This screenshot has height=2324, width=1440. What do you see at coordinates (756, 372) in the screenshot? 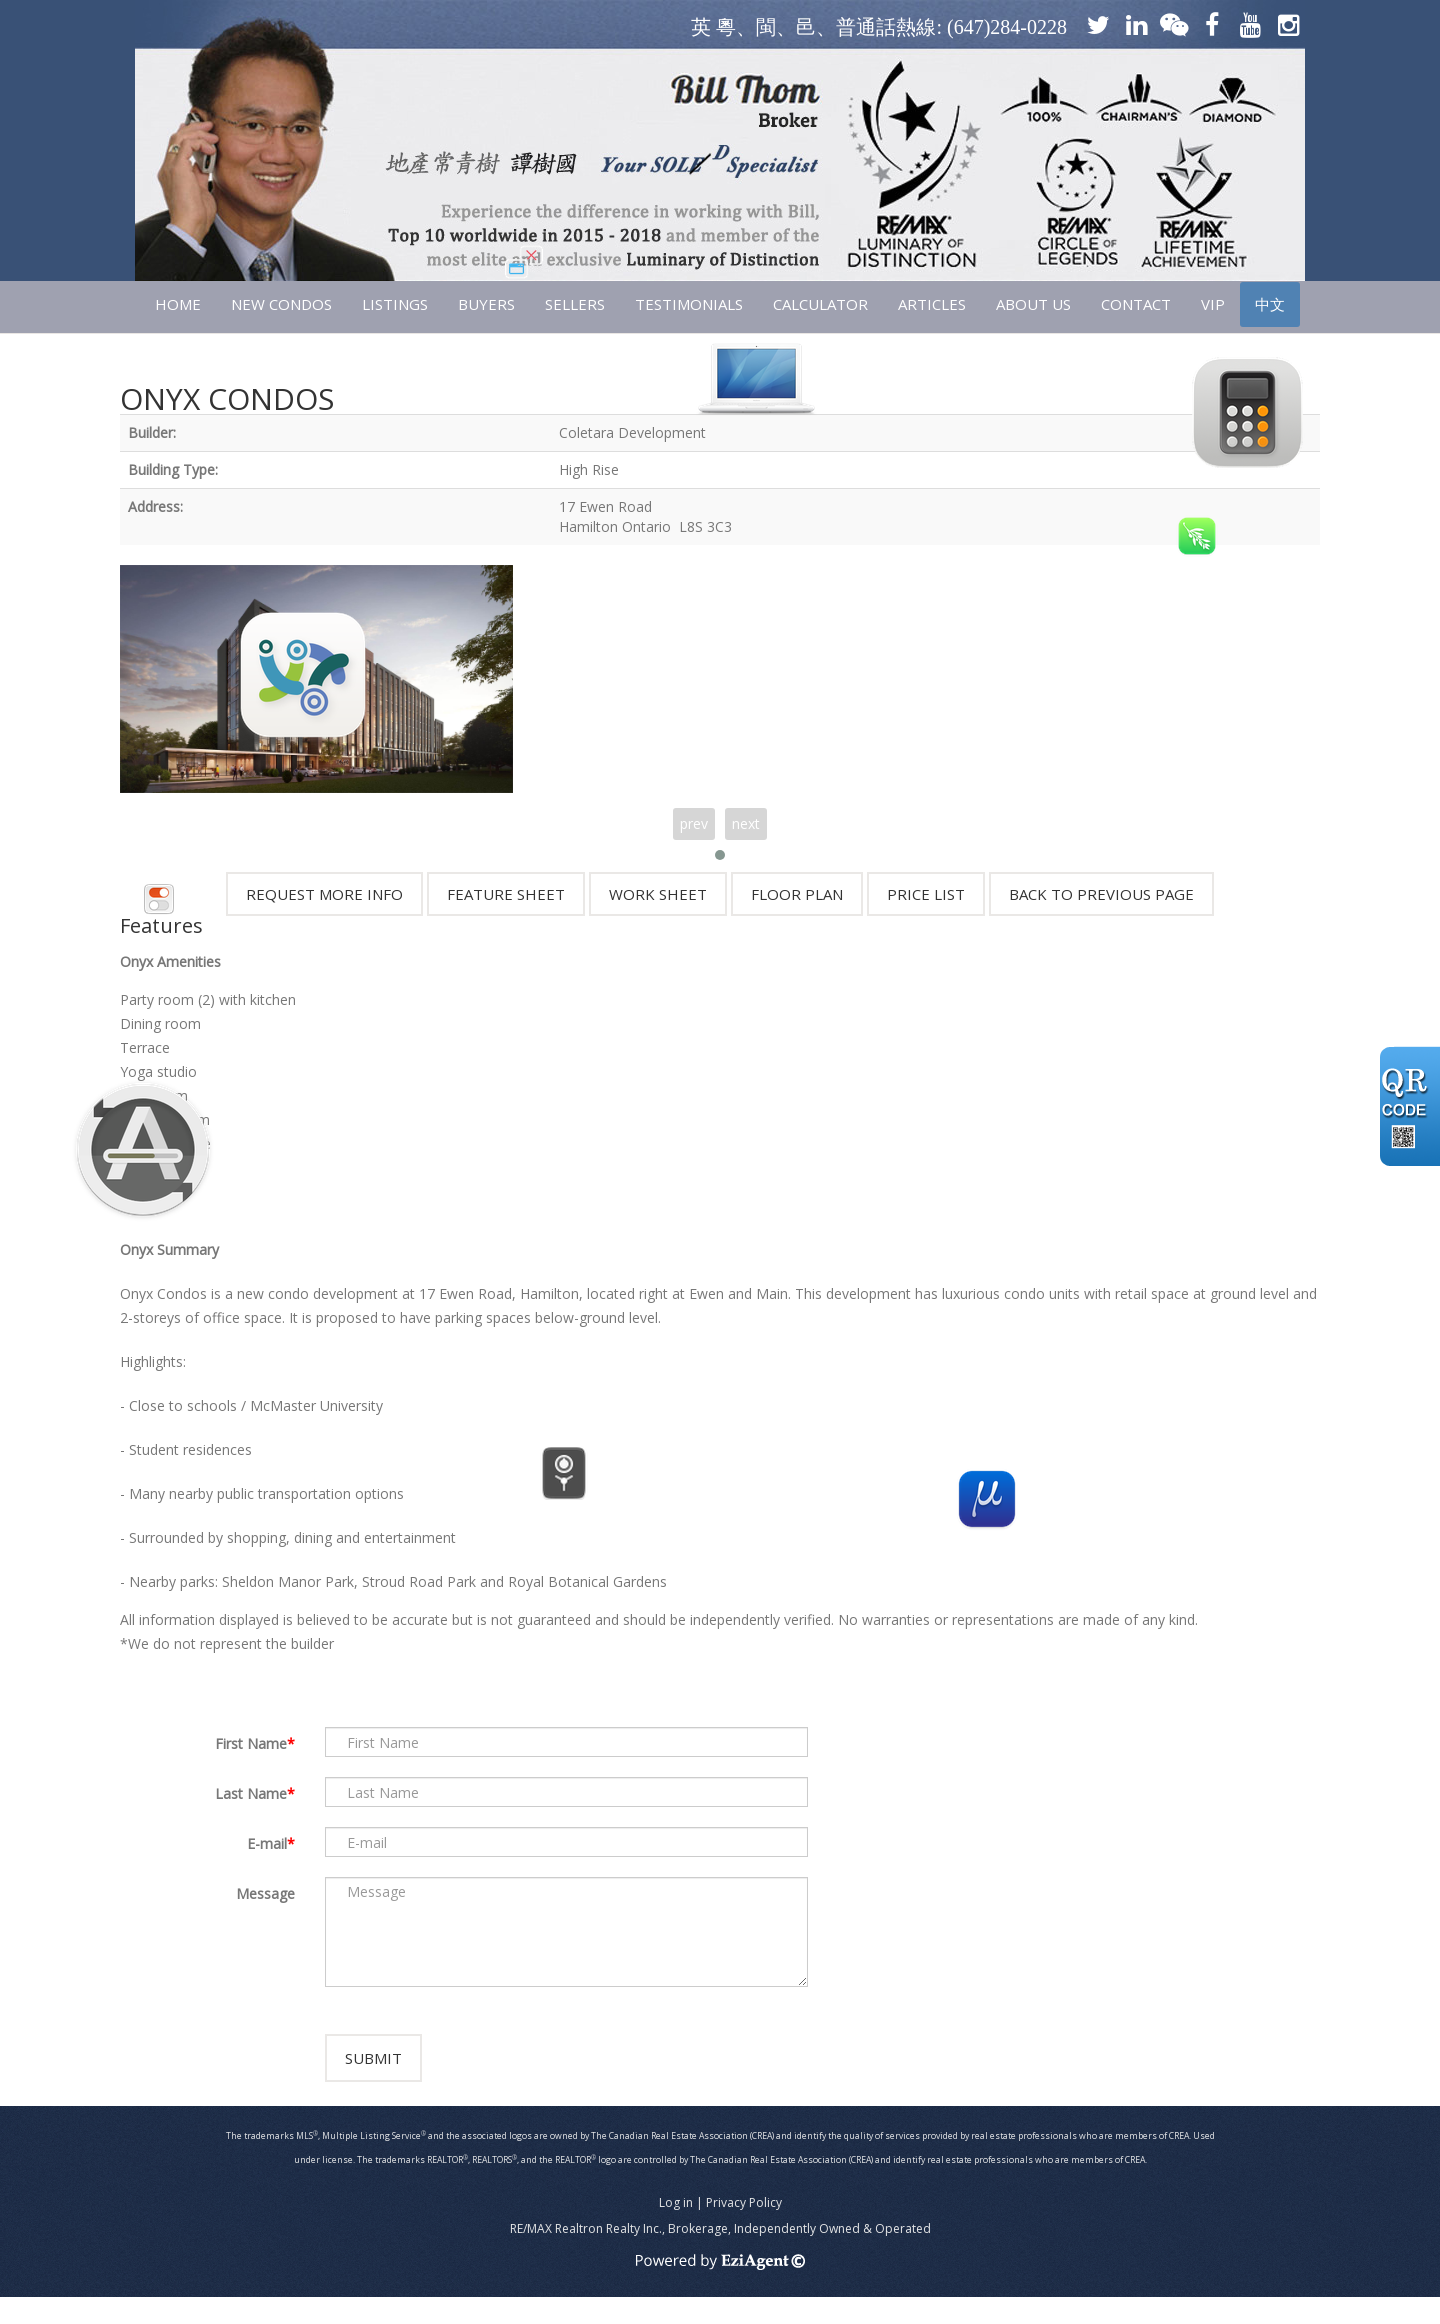
I see `indicates a connected macbook device` at bounding box center [756, 372].